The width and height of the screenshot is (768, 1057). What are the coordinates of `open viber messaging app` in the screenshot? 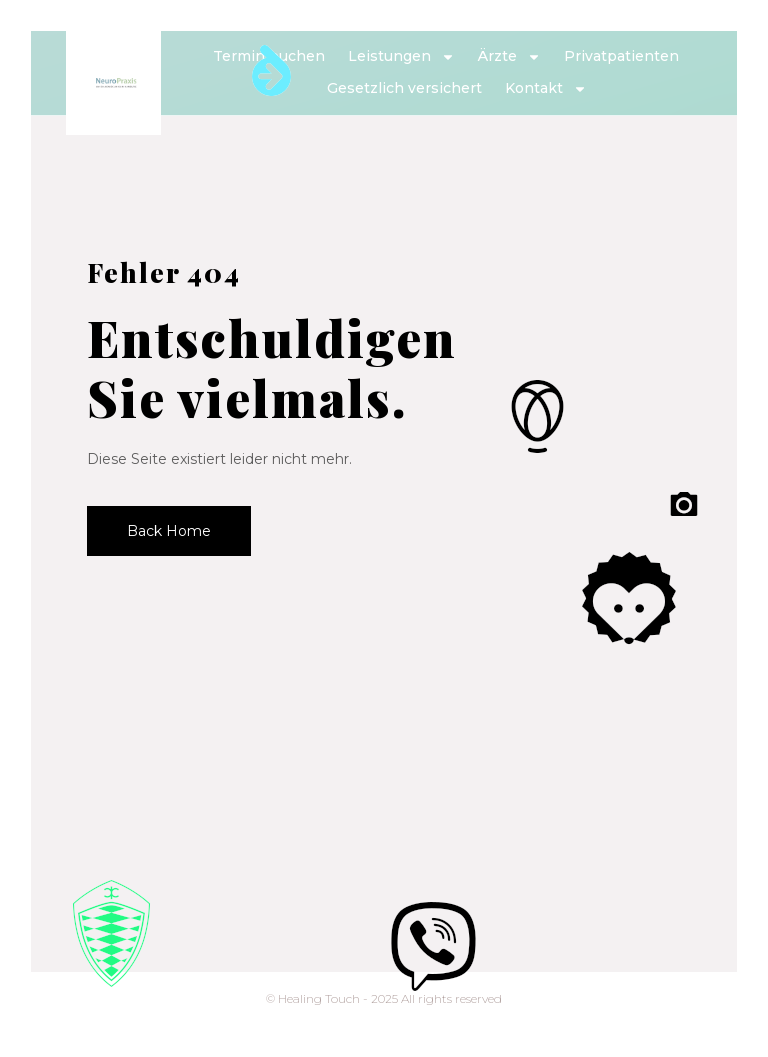 It's located at (433, 946).